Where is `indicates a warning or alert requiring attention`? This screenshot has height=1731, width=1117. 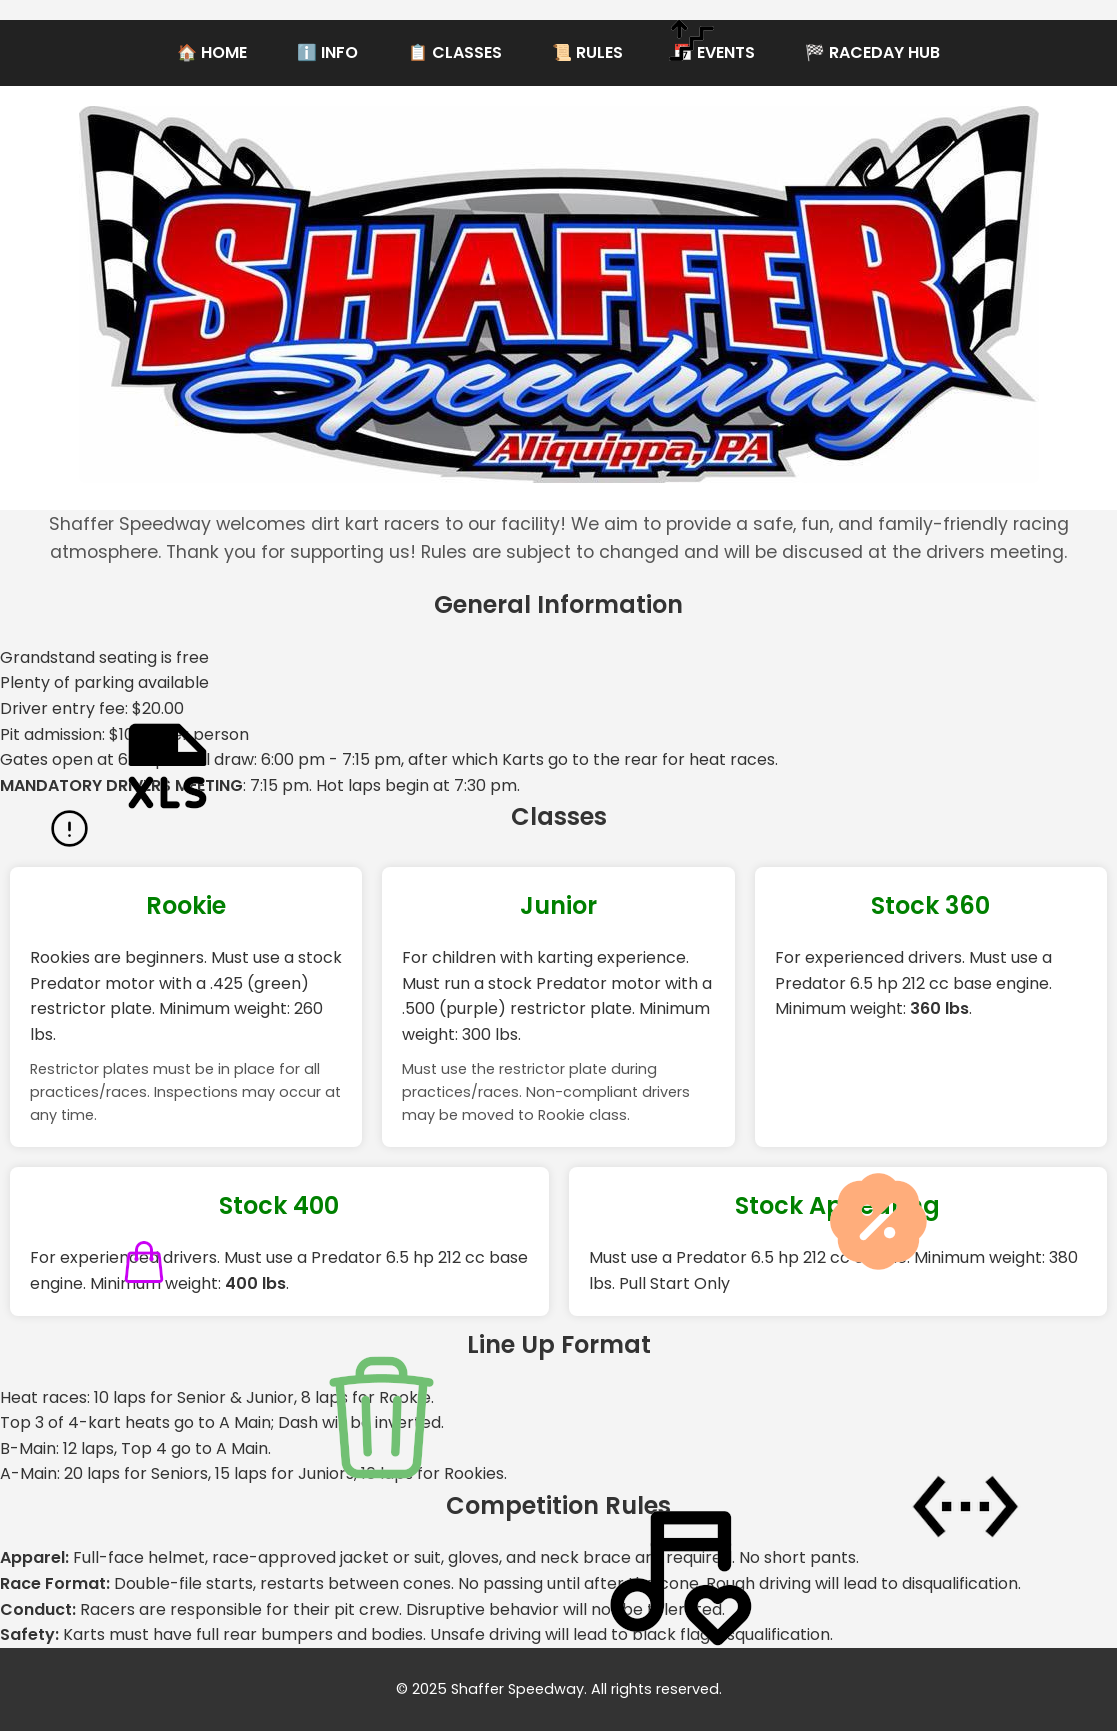
indicates a warning or alert requiring attention is located at coordinates (69, 828).